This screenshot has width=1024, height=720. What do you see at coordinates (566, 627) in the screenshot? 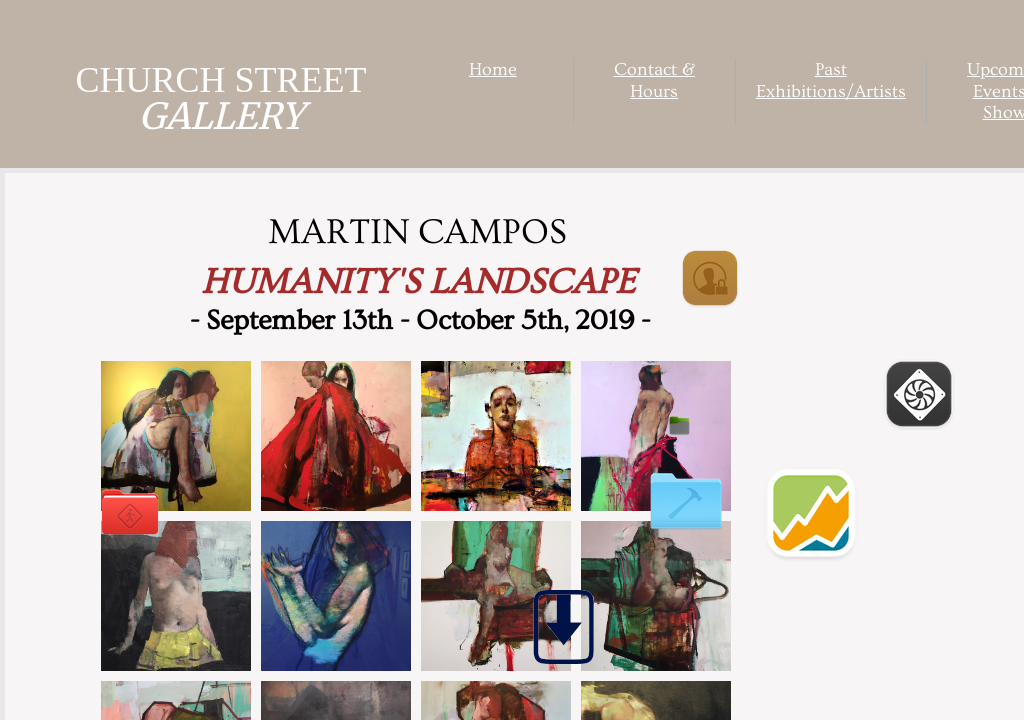
I see `download a file or application` at bounding box center [566, 627].